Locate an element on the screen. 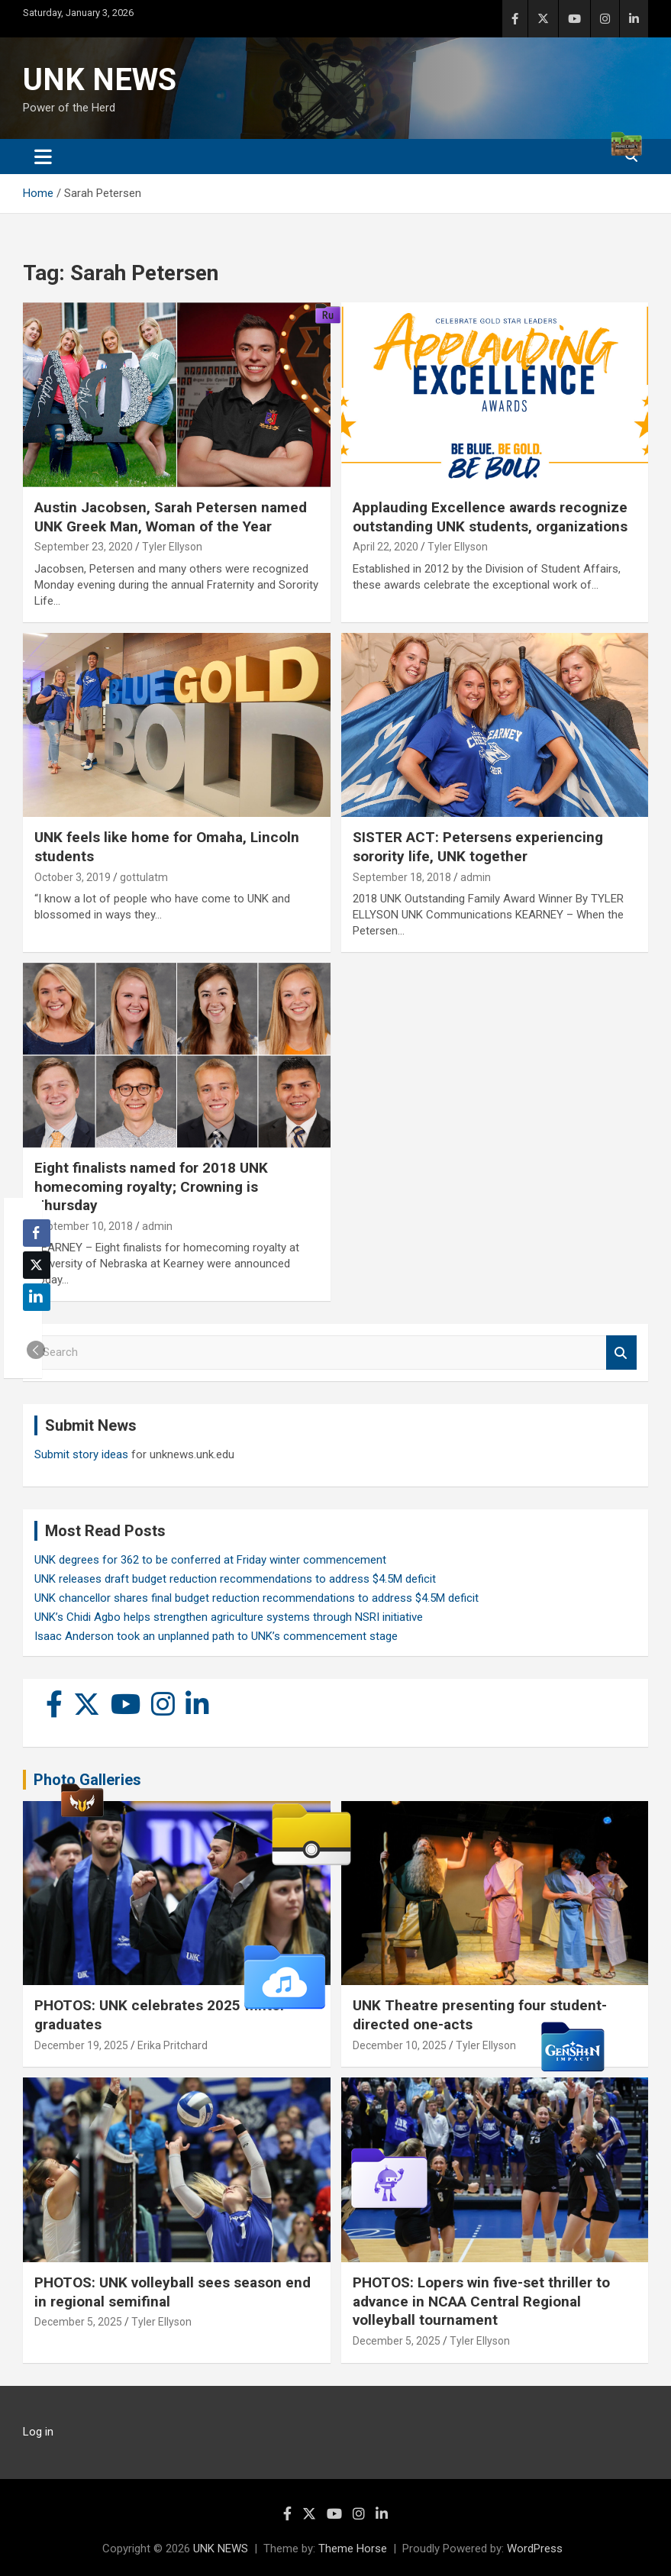 The width and height of the screenshot is (671, 2576). open genshin impact game files folder is located at coordinates (573, 2048).